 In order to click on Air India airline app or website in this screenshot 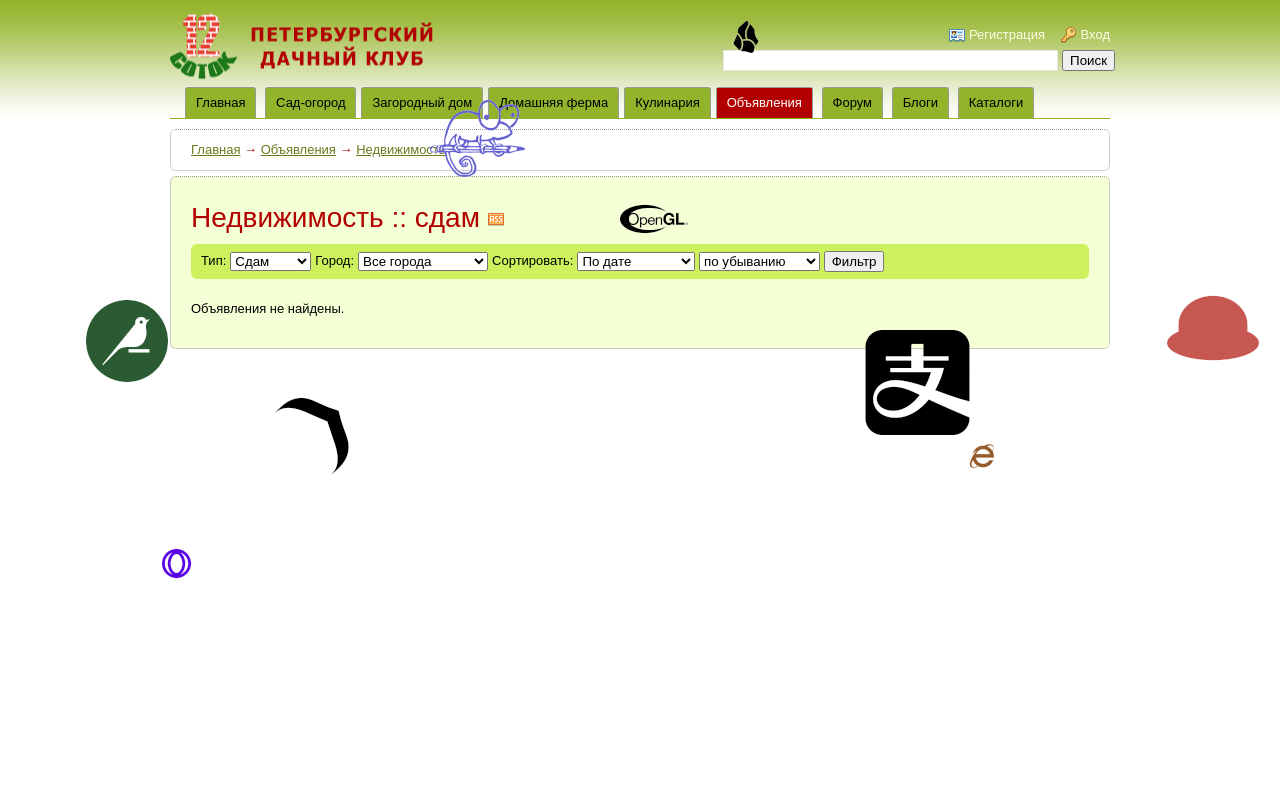, I will do `click(312, 436)`.